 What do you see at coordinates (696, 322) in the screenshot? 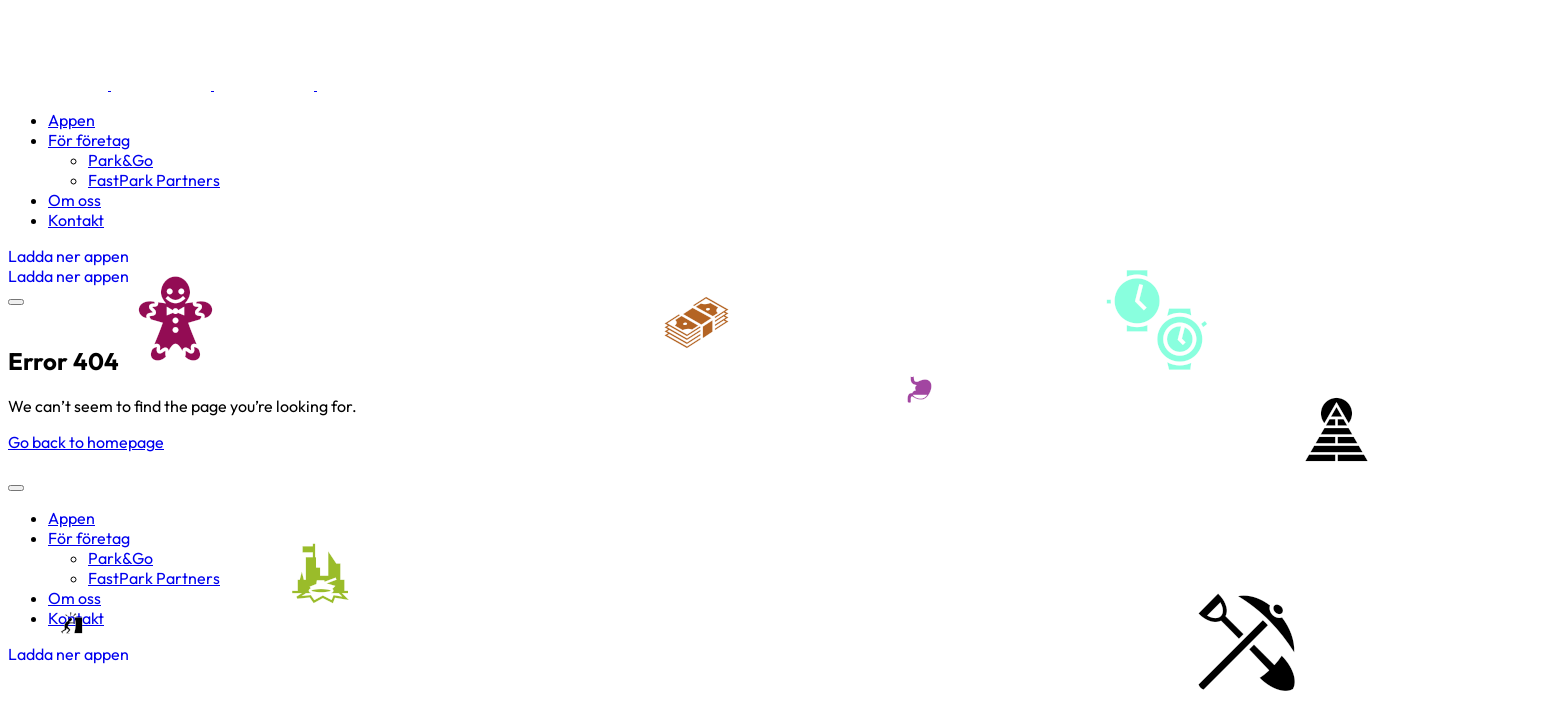
I see `view your wallet or account balance` at bounding box center [696, 322].